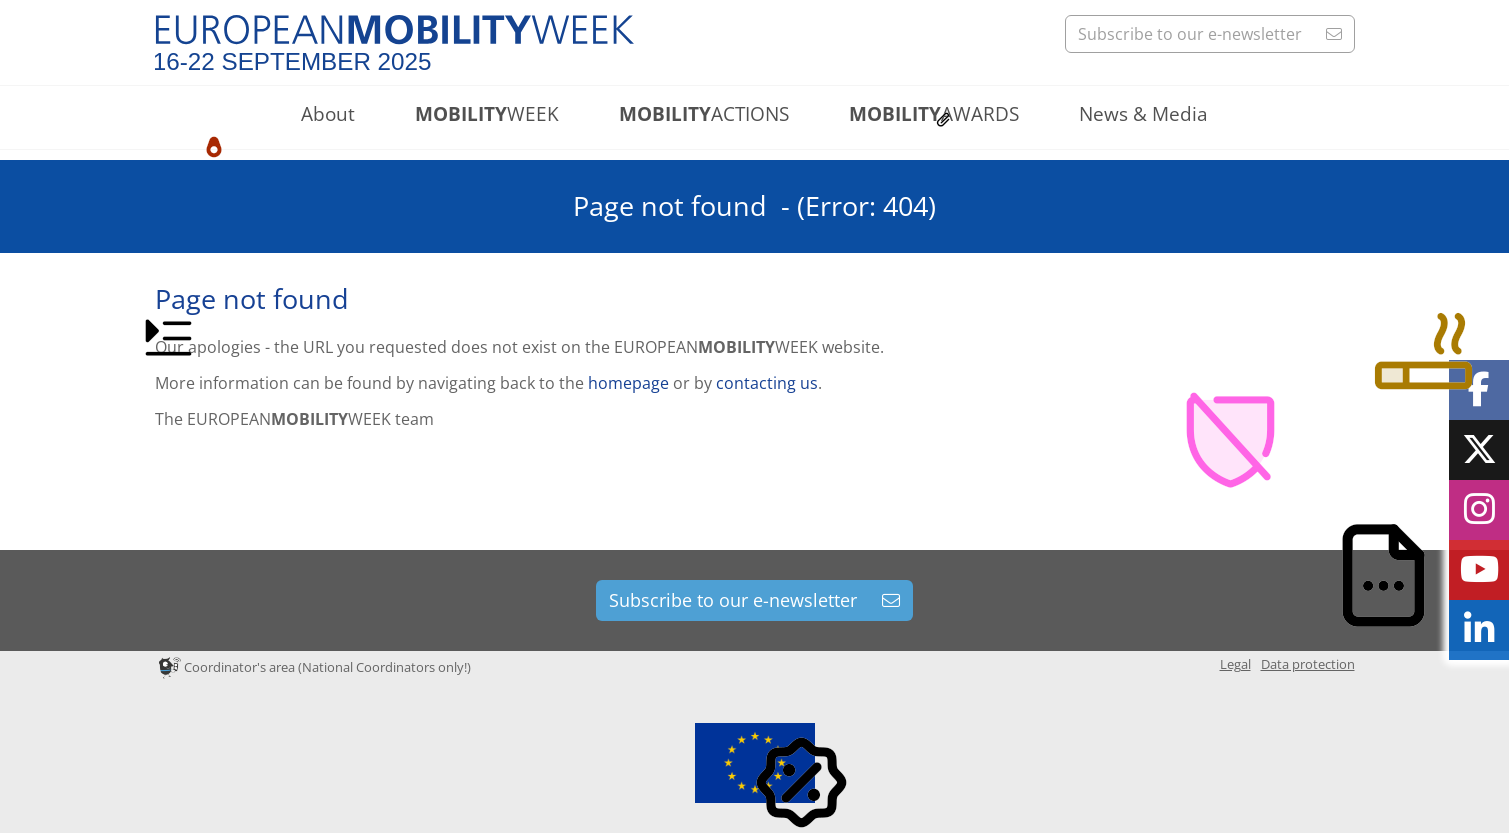 The height and width of the screenshot is (833, 1509). What do you see at coordinates (214, 147) in the screenshot?
I see `indicates vegetarian or vegan food options` at bounding box center [214, 147].